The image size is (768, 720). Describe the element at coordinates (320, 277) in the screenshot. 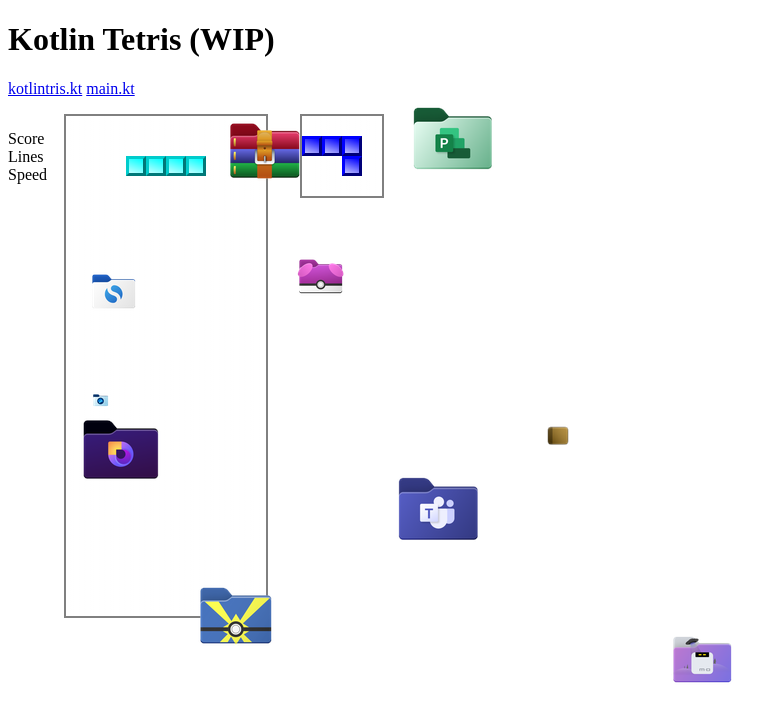

I see `open pokémon master ball themed folder` at that location.